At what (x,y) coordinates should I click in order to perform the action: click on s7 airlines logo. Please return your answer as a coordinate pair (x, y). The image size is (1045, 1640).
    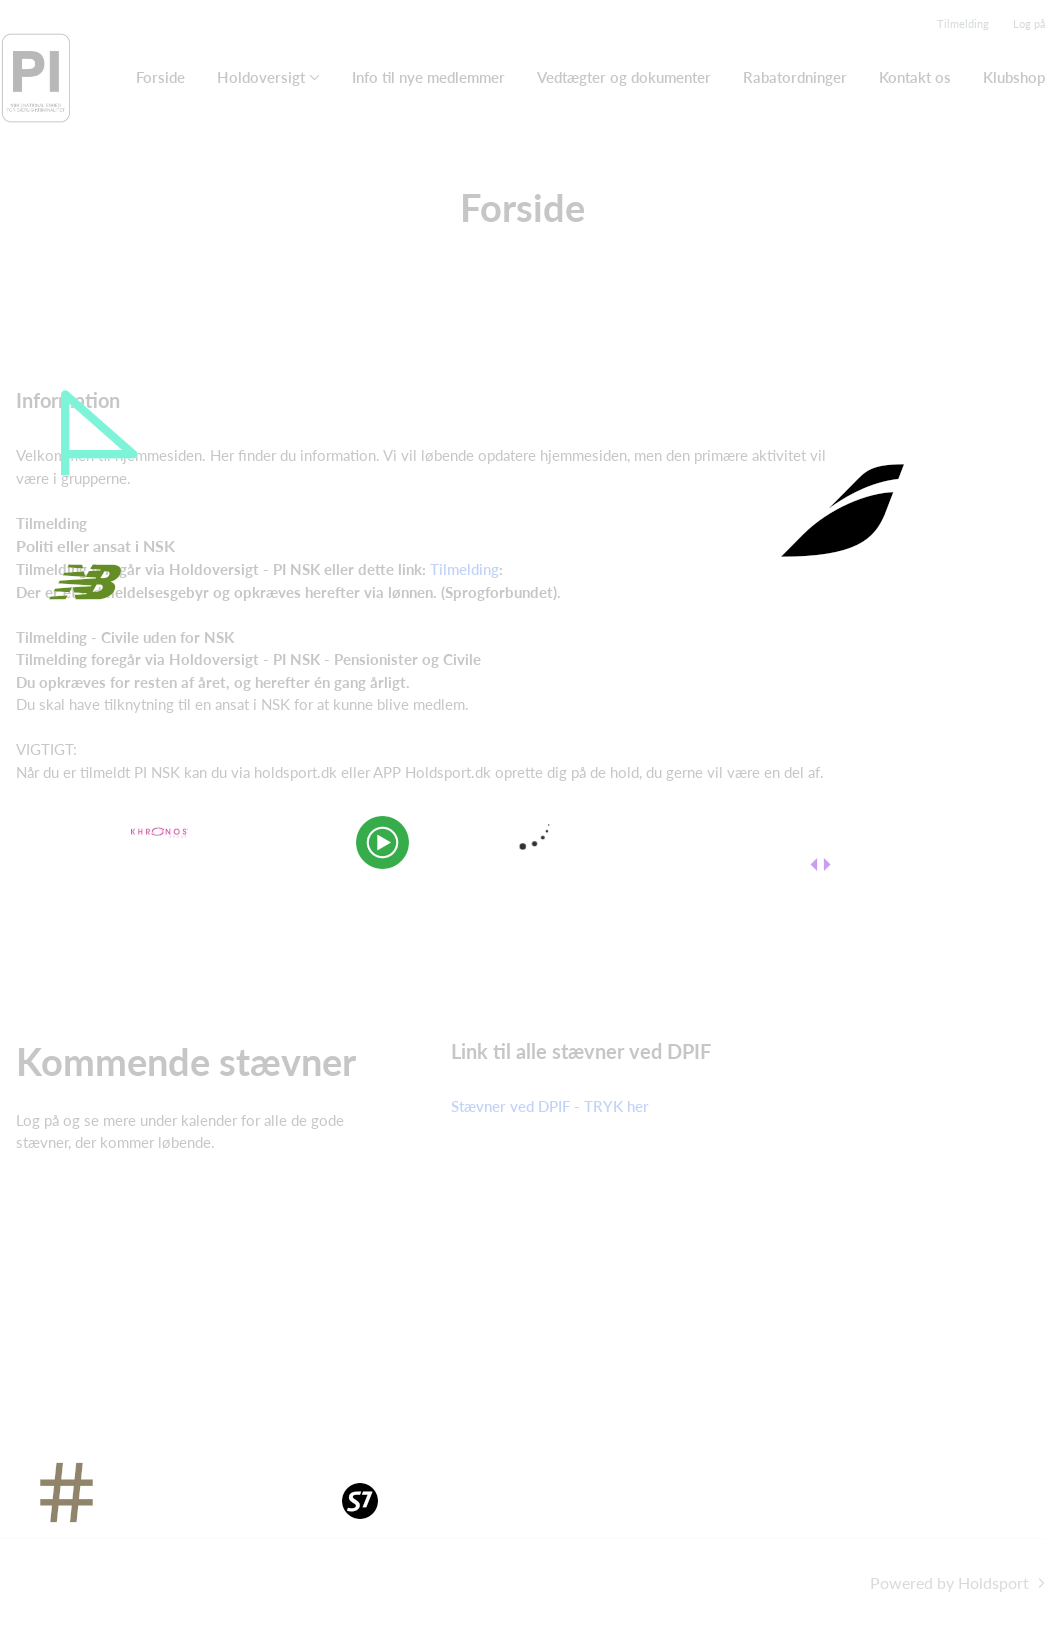
    Looking at the image, I should click on (360, 1501).